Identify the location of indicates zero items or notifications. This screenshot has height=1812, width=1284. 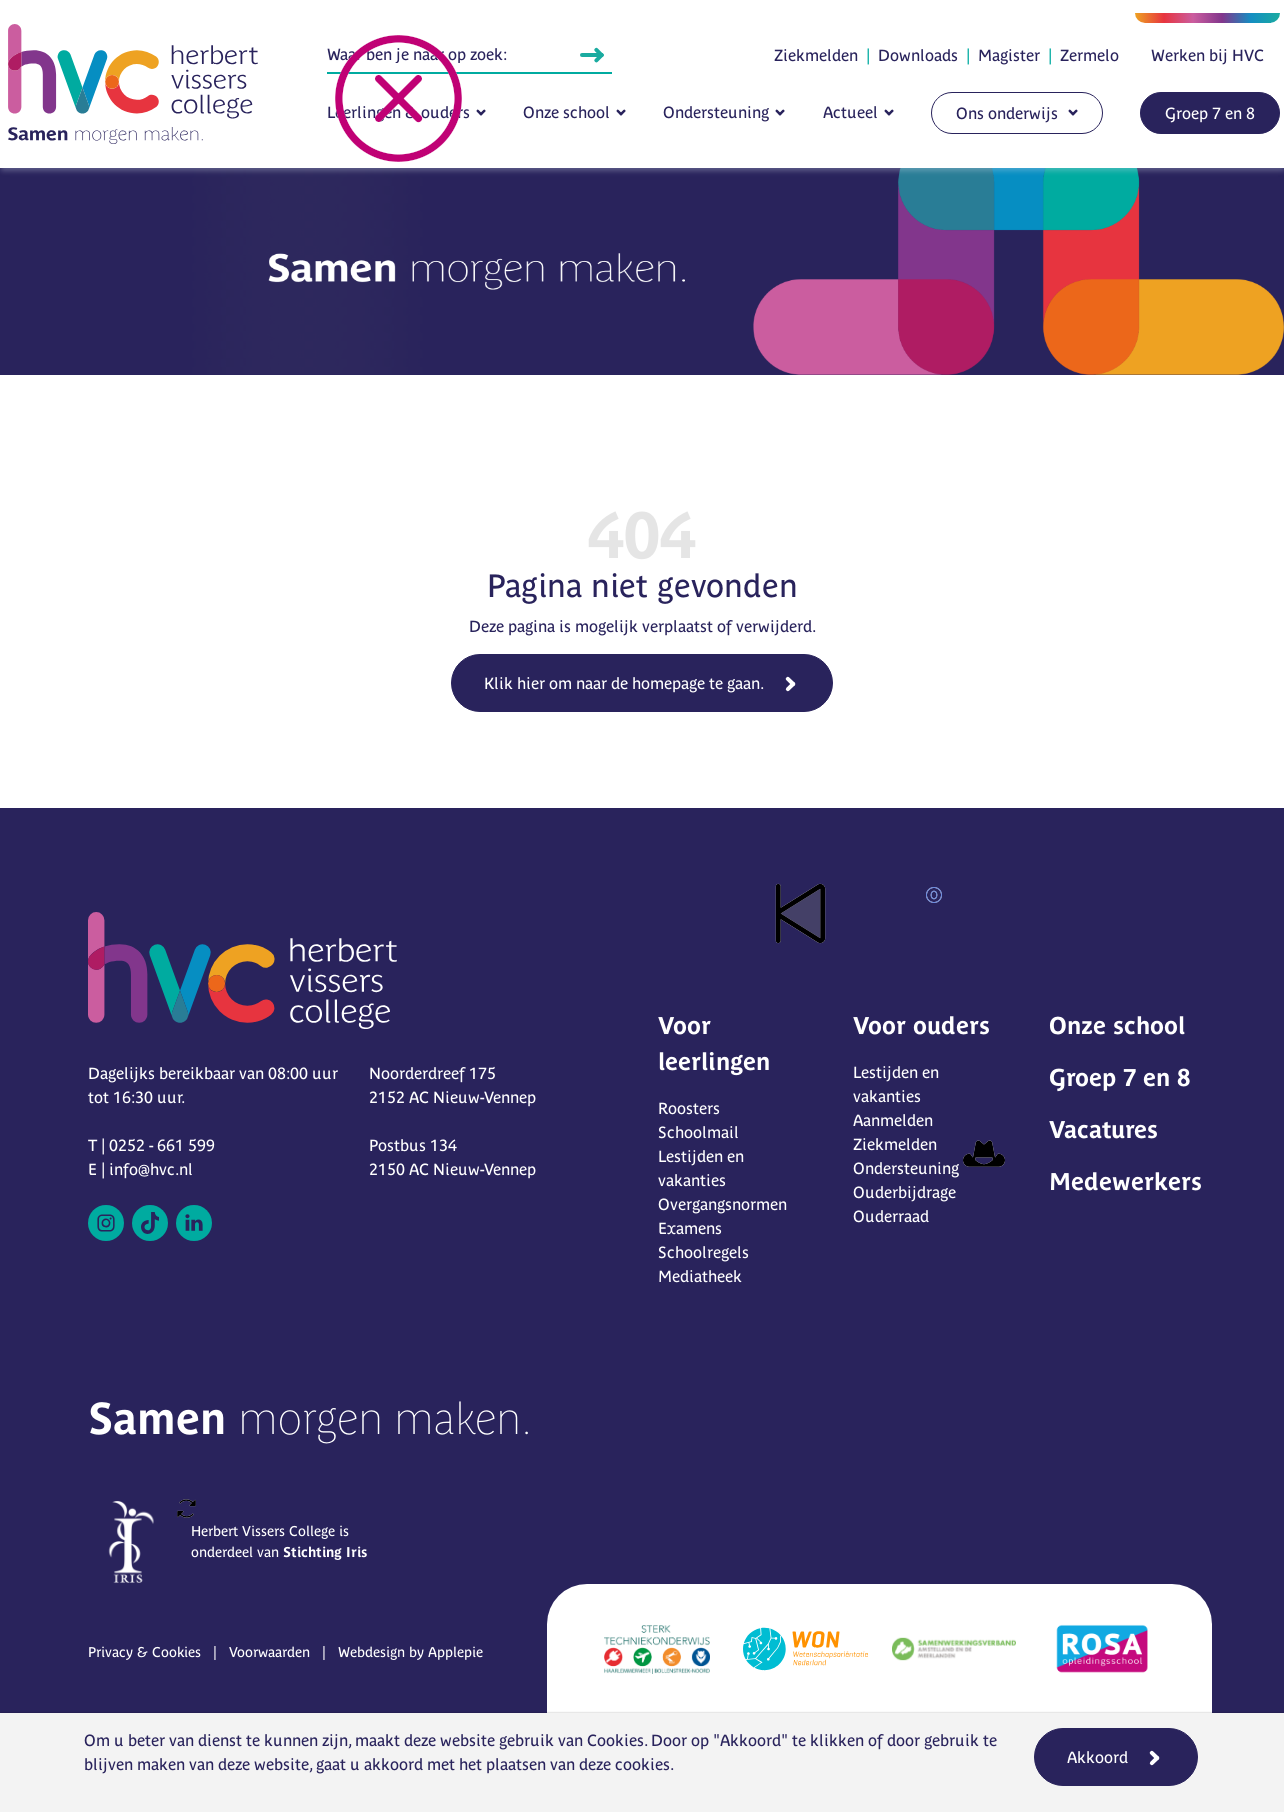
(934, 895).